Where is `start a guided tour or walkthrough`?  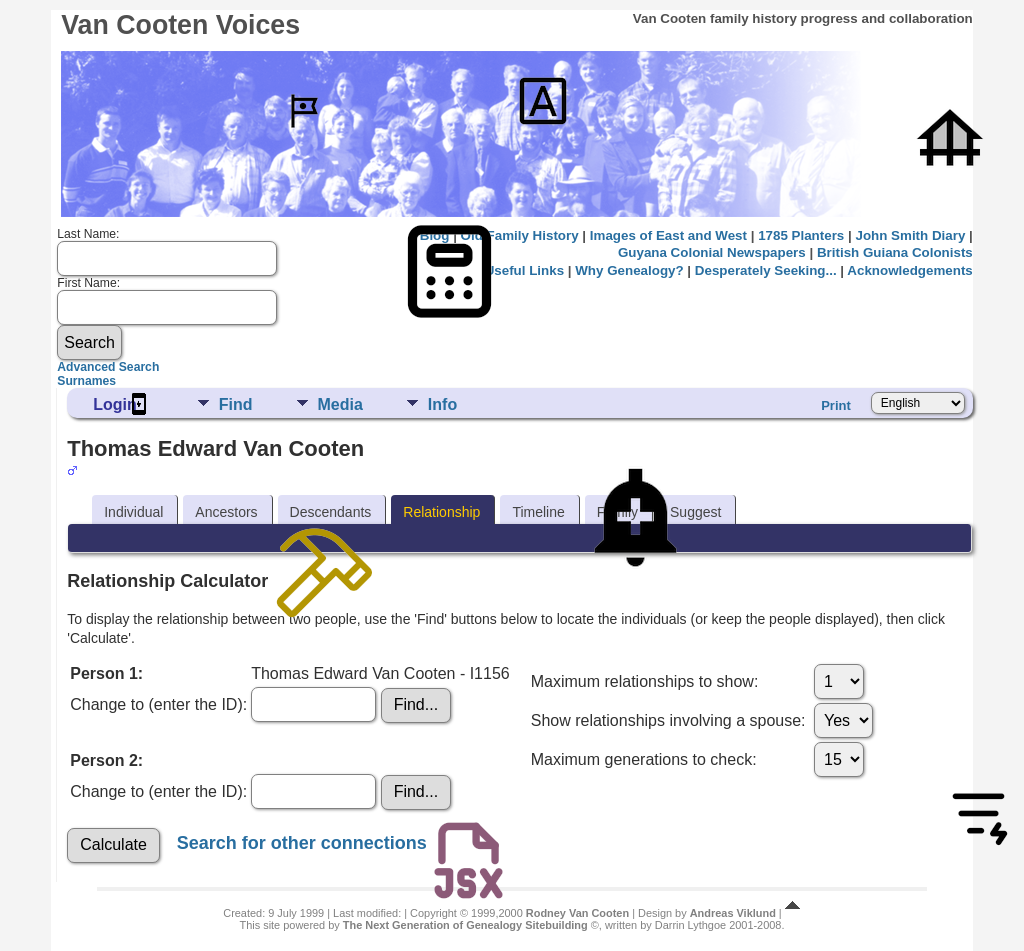 start a guided tour or walkthrough is located at coordinates (303, 111).